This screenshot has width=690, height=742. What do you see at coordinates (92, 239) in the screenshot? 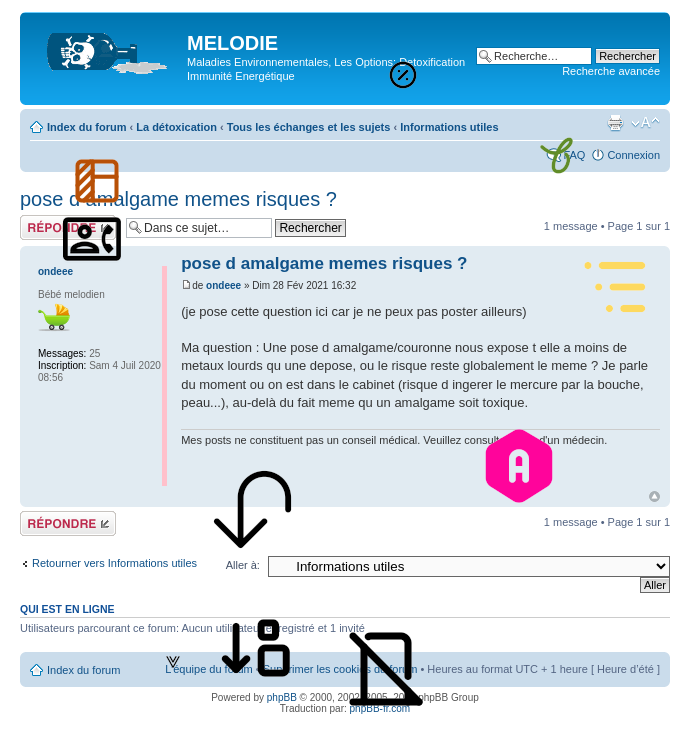
I see `view contact's phone information` at bounding box center [92, 239].